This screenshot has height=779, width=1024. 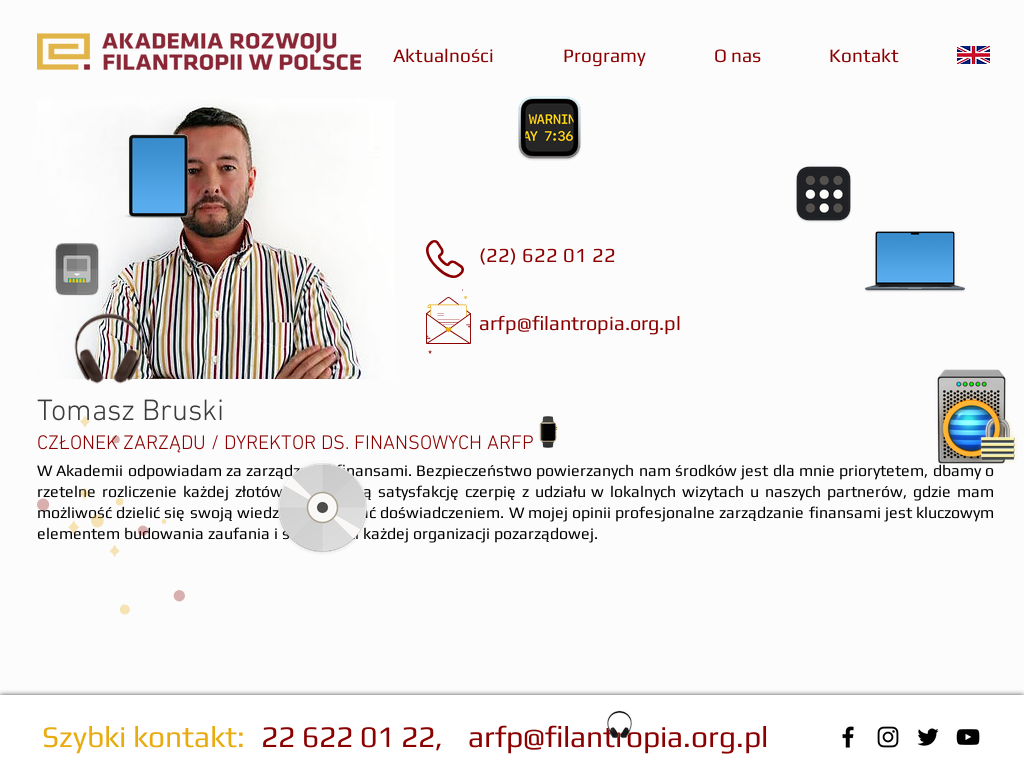 What do you see at coordinates (971, 416) in the screenshot?
I see `locked RAID 0 storage array` at bounding box center [971, 416].